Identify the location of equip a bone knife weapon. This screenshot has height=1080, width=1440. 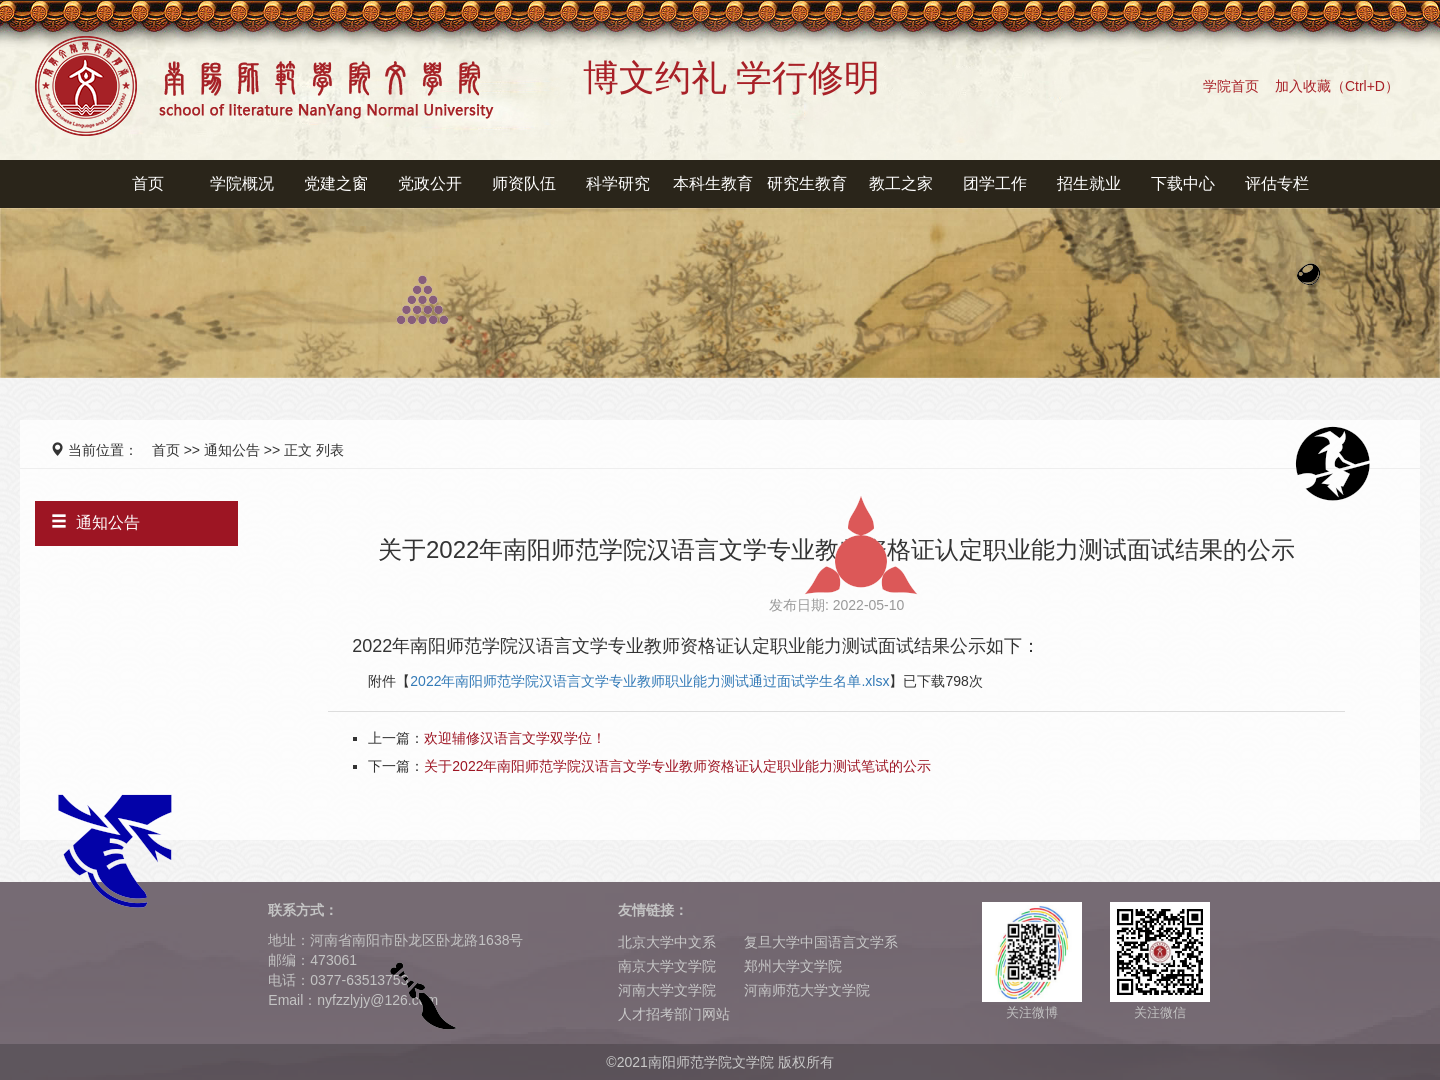
(424, 996).